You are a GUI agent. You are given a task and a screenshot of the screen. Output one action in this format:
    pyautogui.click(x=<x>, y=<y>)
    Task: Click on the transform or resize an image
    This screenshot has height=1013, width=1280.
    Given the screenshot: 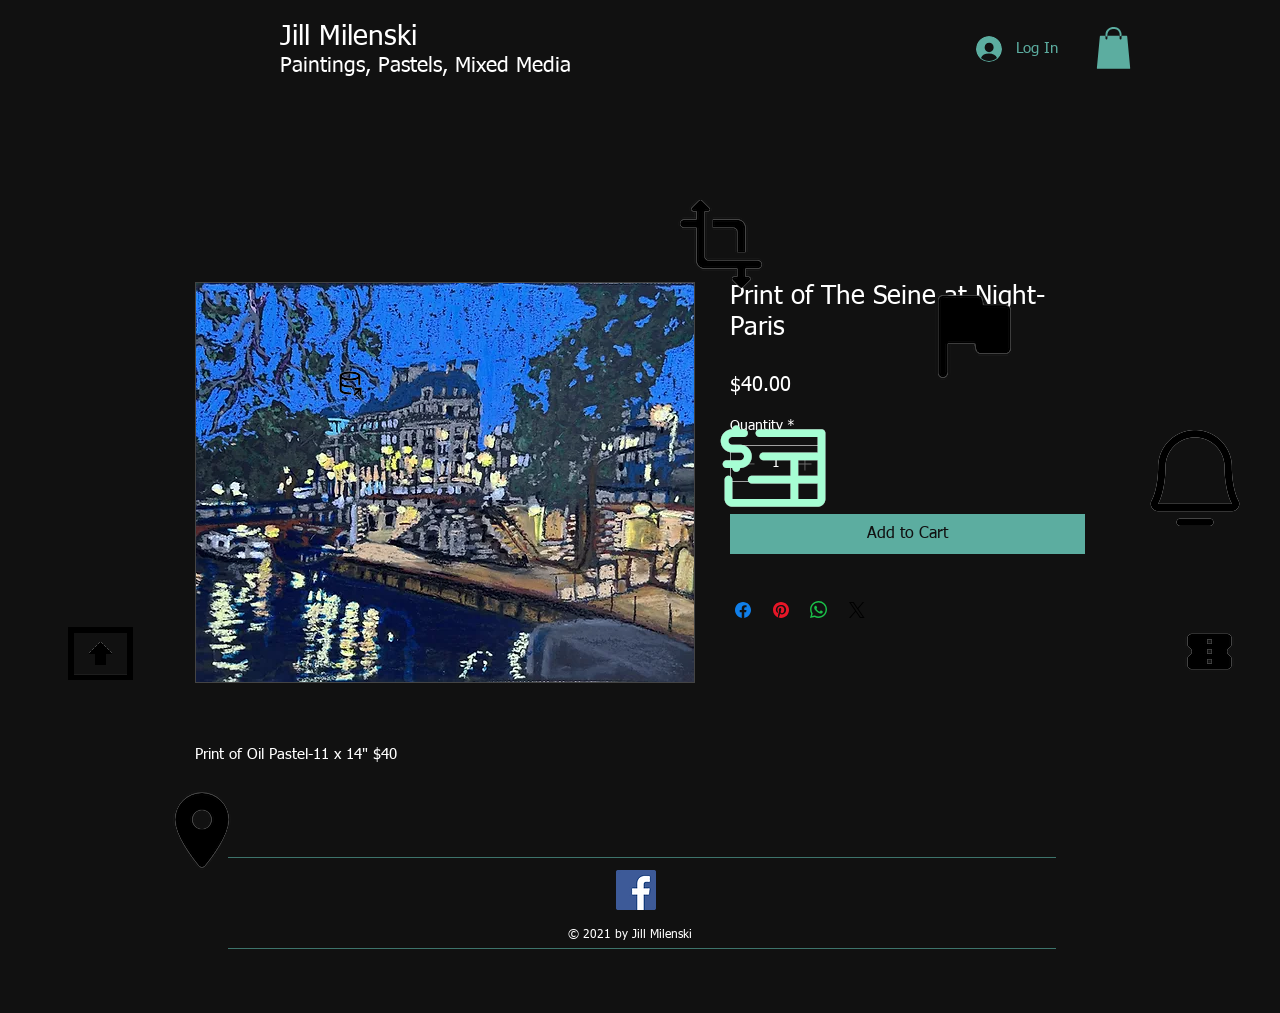 What is the action you would take?
    pyautogui.click(x=721, y=244)
    